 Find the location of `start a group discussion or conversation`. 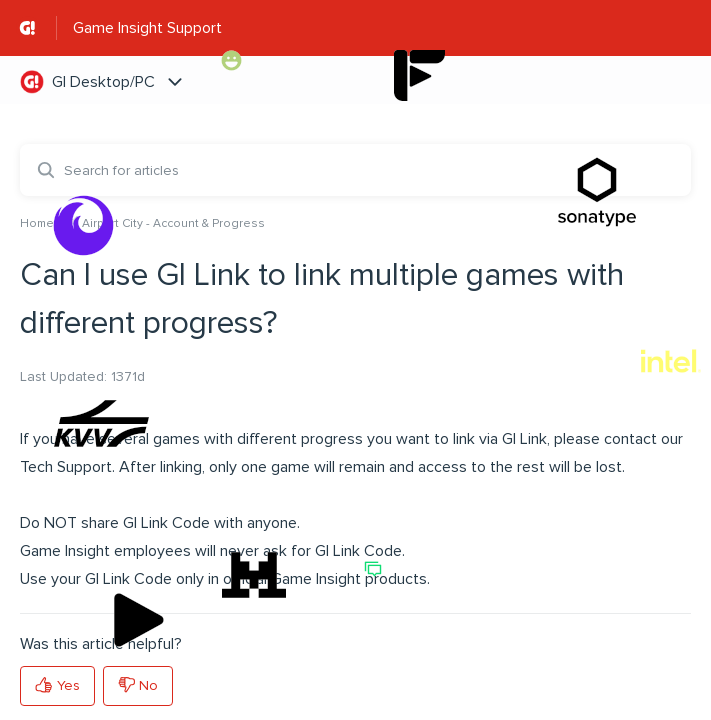

start a group discussion or conversation is located at coordinates (373, 569).